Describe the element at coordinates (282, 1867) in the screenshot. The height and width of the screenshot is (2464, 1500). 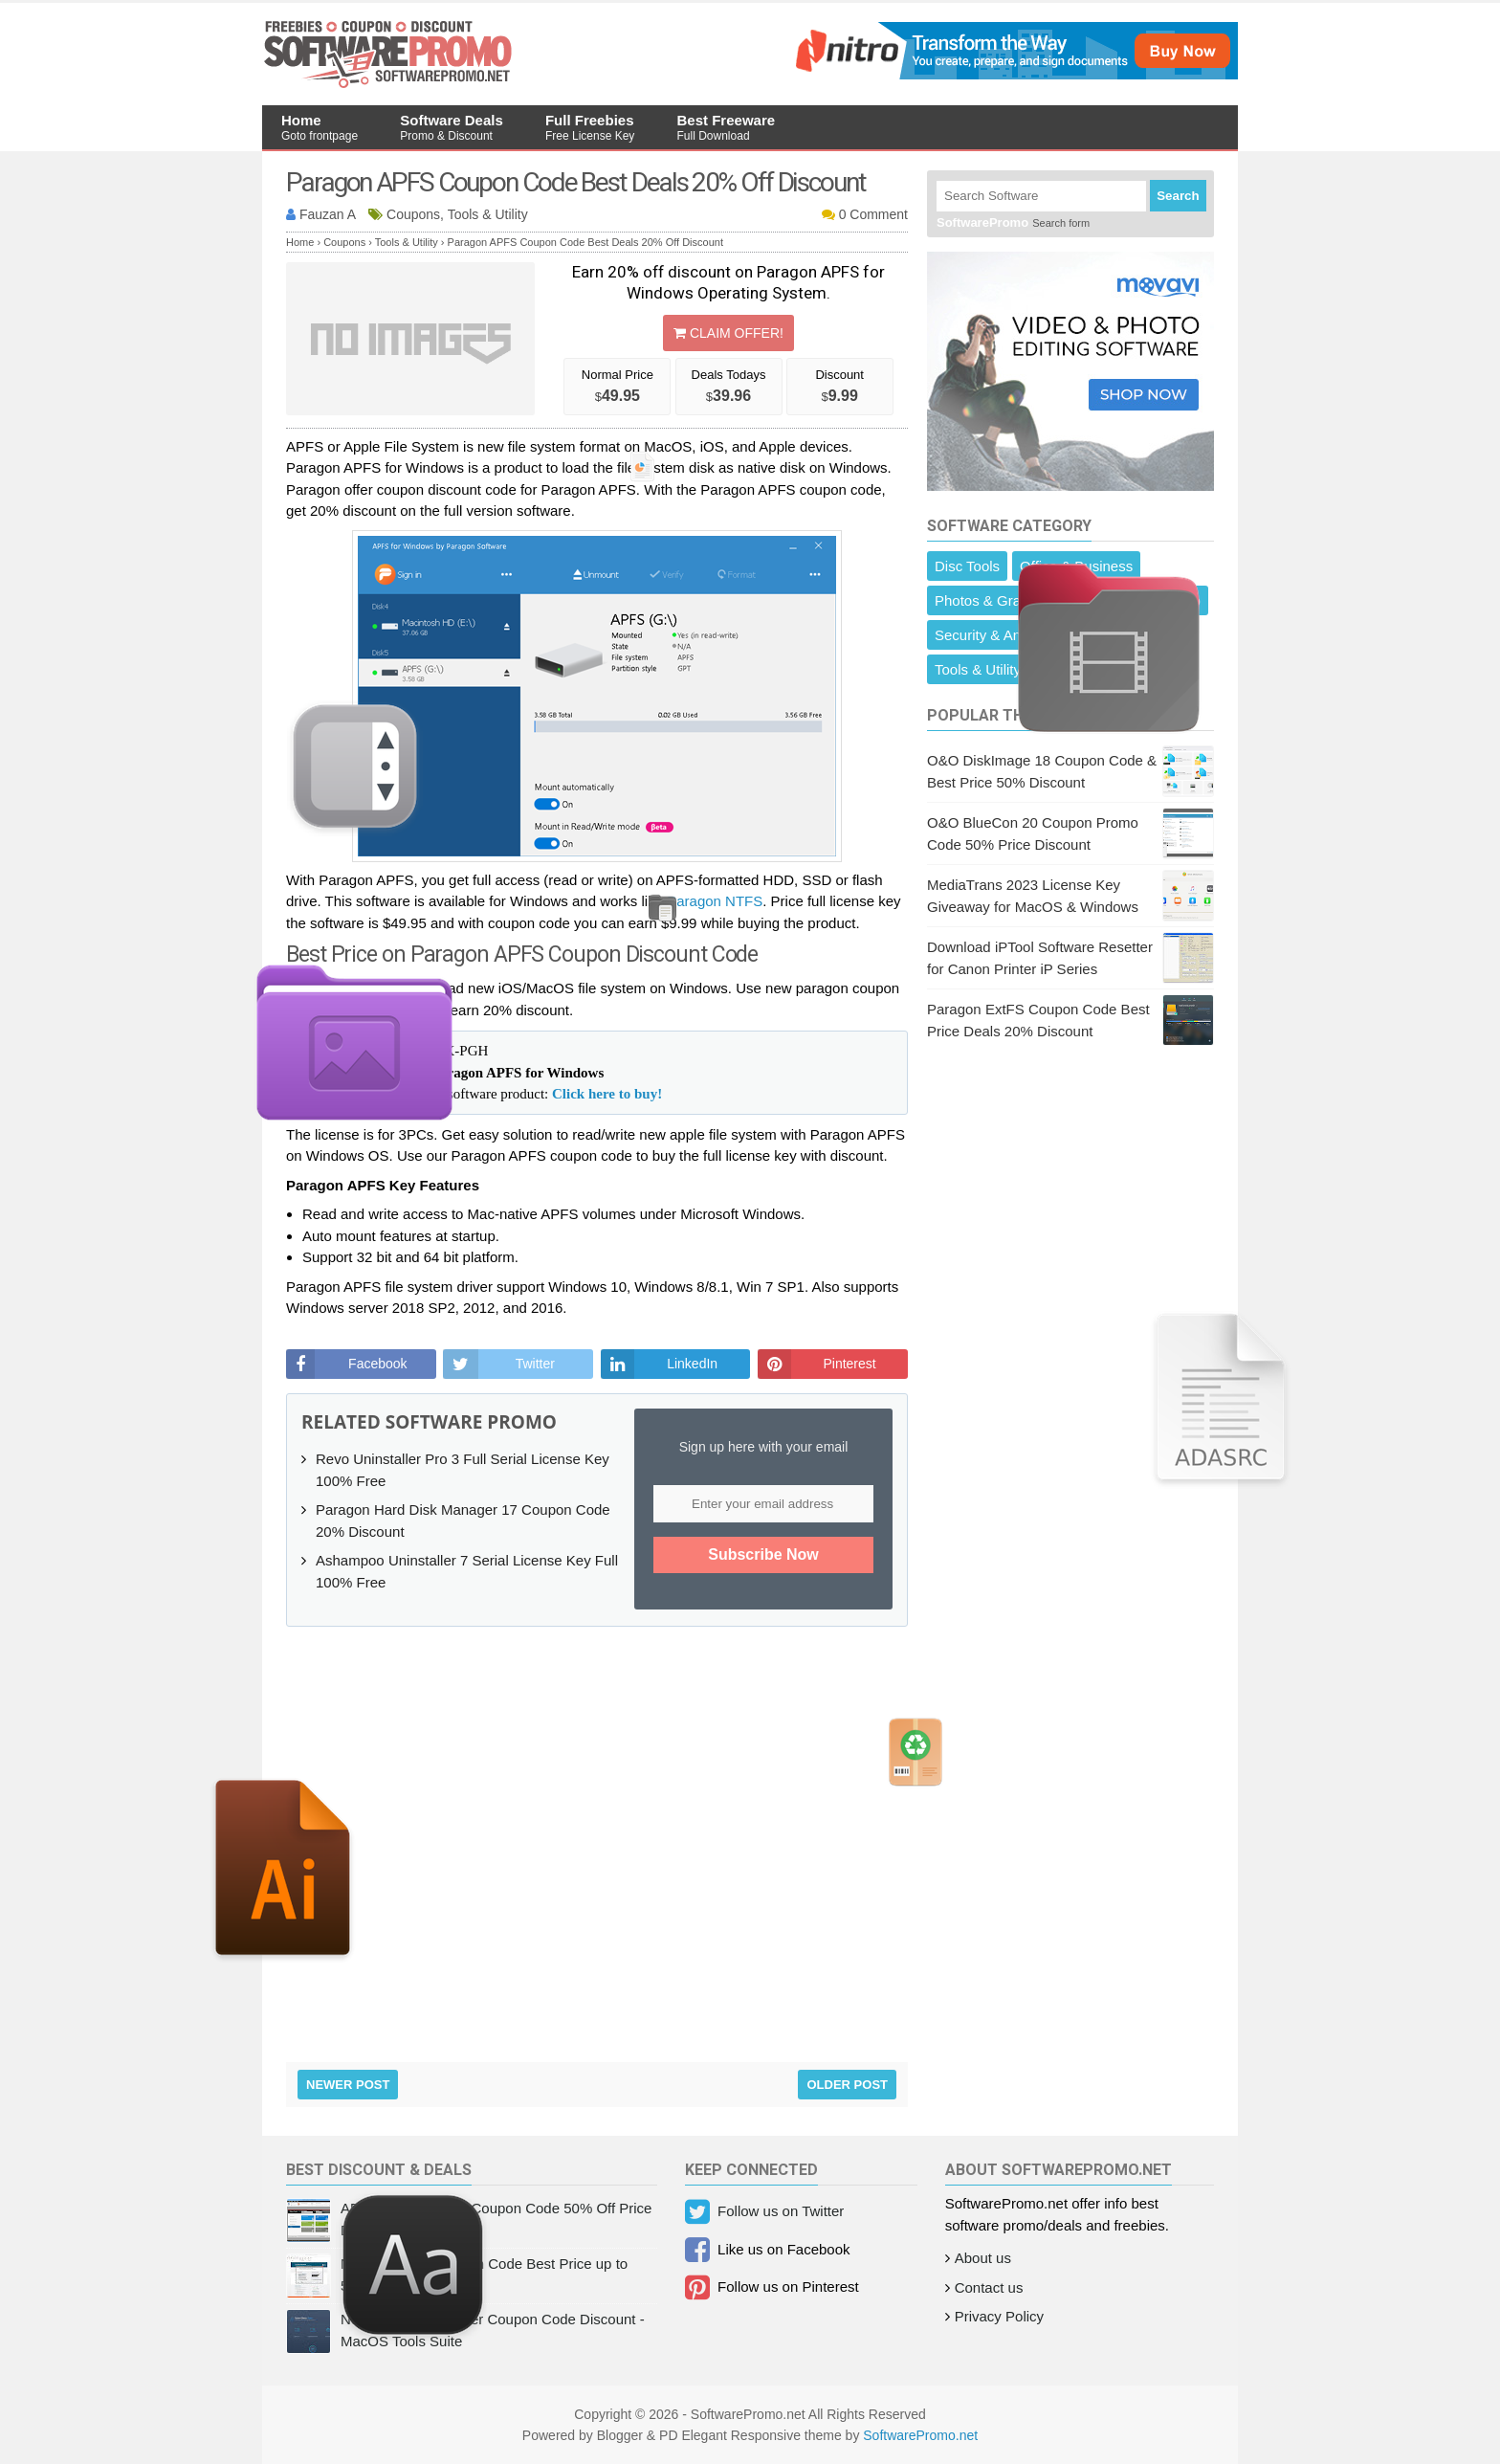
I see `open an Adobe Illustrator file` at that location.